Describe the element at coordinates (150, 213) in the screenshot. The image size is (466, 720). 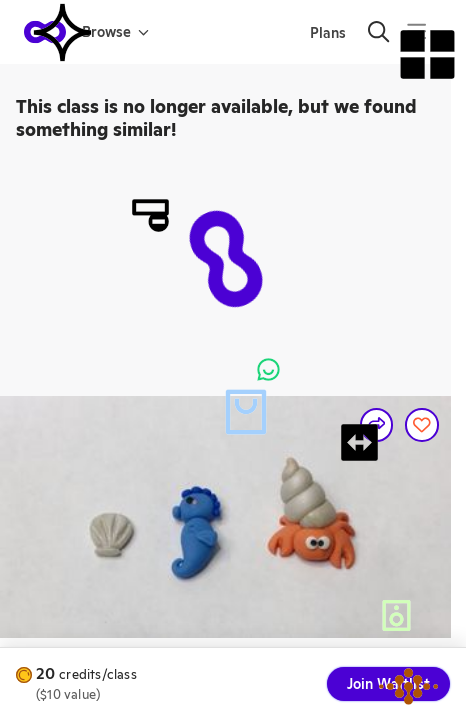
I see `delete a row from a table or spreadsheet` at that location.